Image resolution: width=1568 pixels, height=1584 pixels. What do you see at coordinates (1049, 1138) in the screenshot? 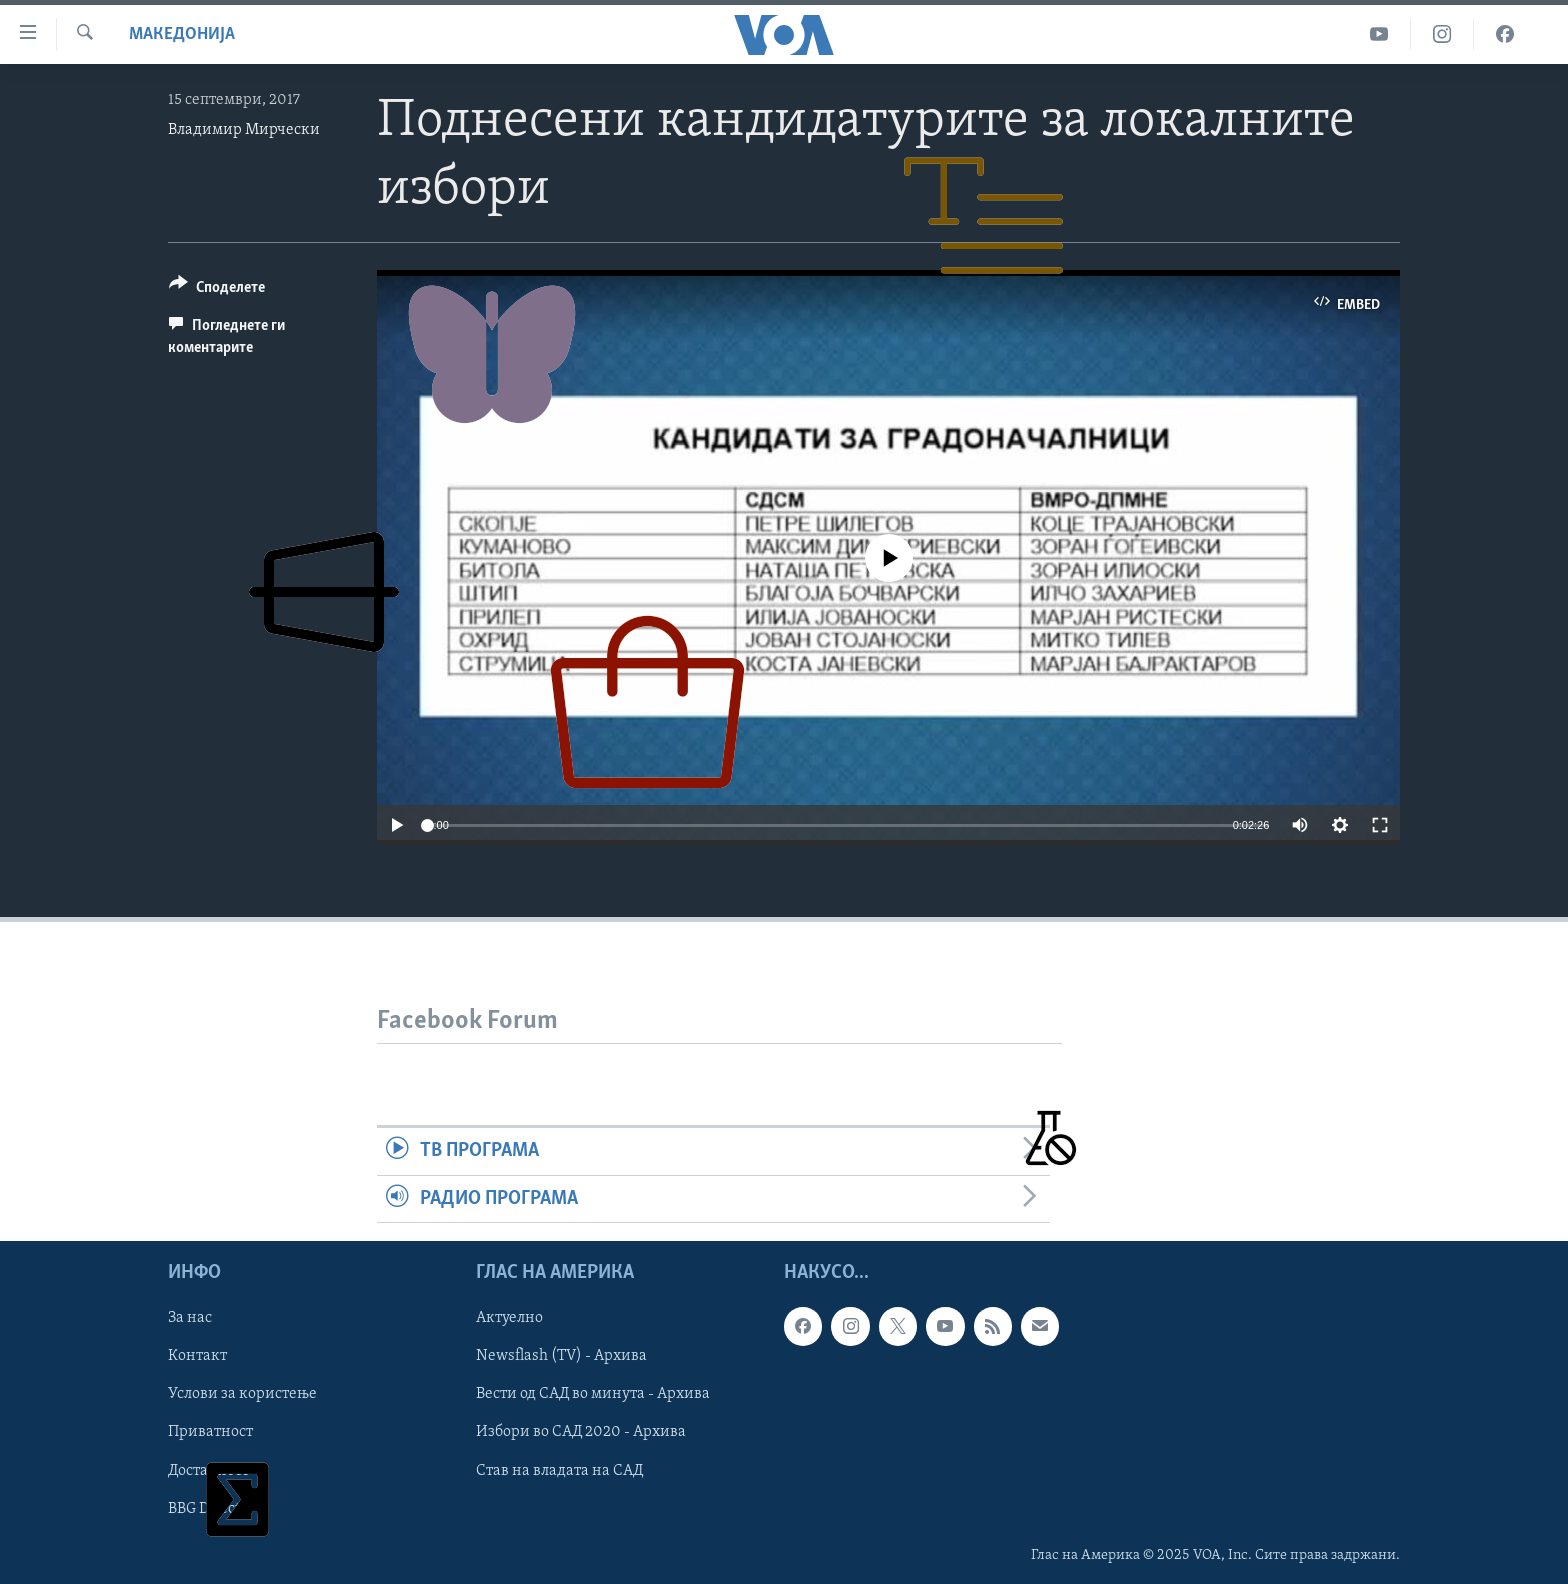
I see `stop or cancel a running test` at bounding box center [1049, 1138].